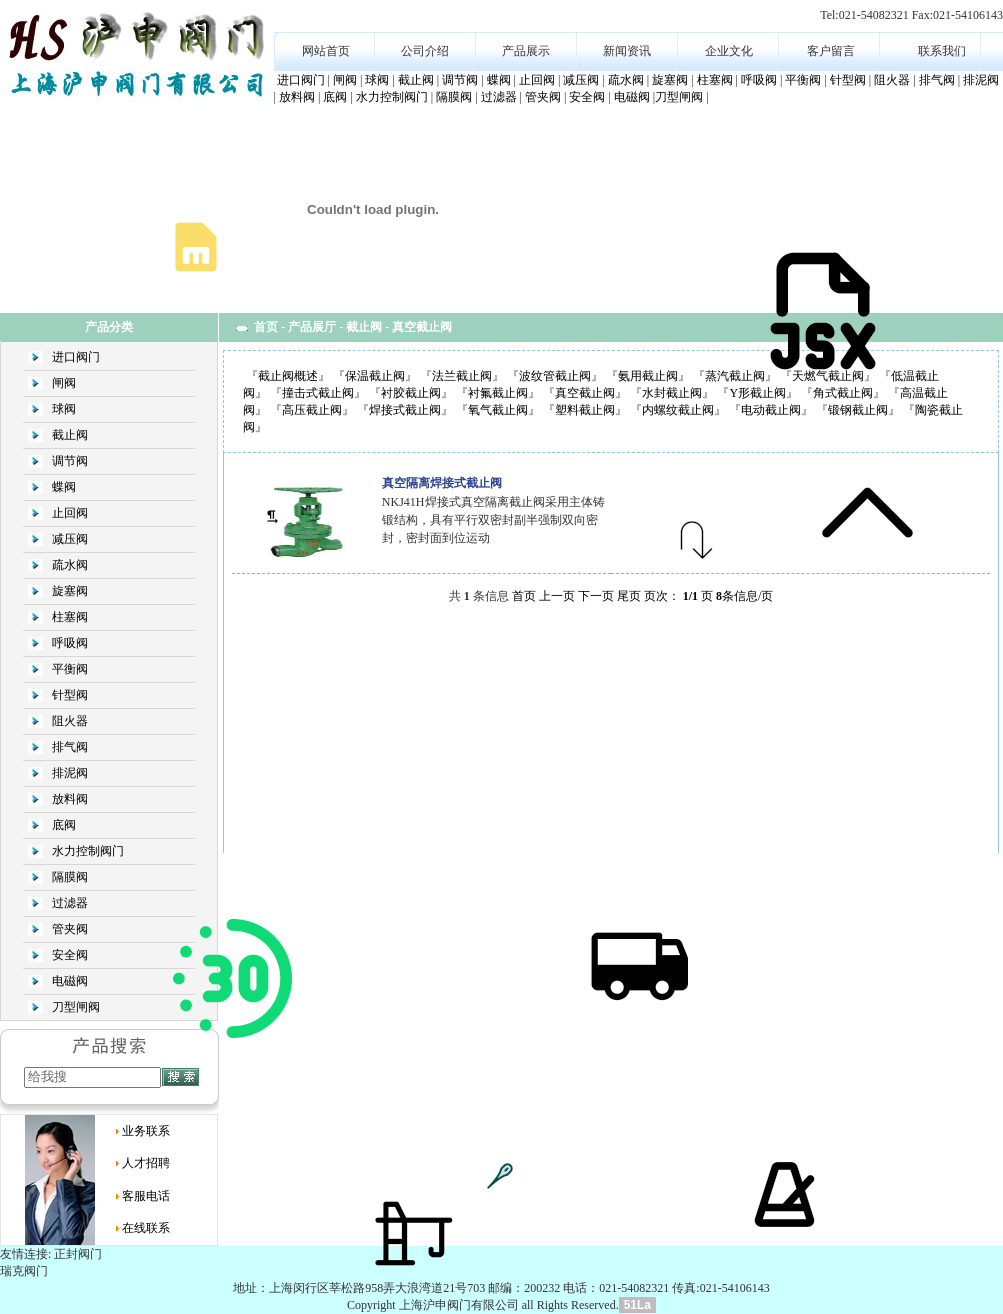 Image resolution: width=1003 pixels, height=1314 pixels. What do you see at coordinates (636, 961) in the screenshot?
I see `track your delivery or shipment` at bounding box center [636, 961].